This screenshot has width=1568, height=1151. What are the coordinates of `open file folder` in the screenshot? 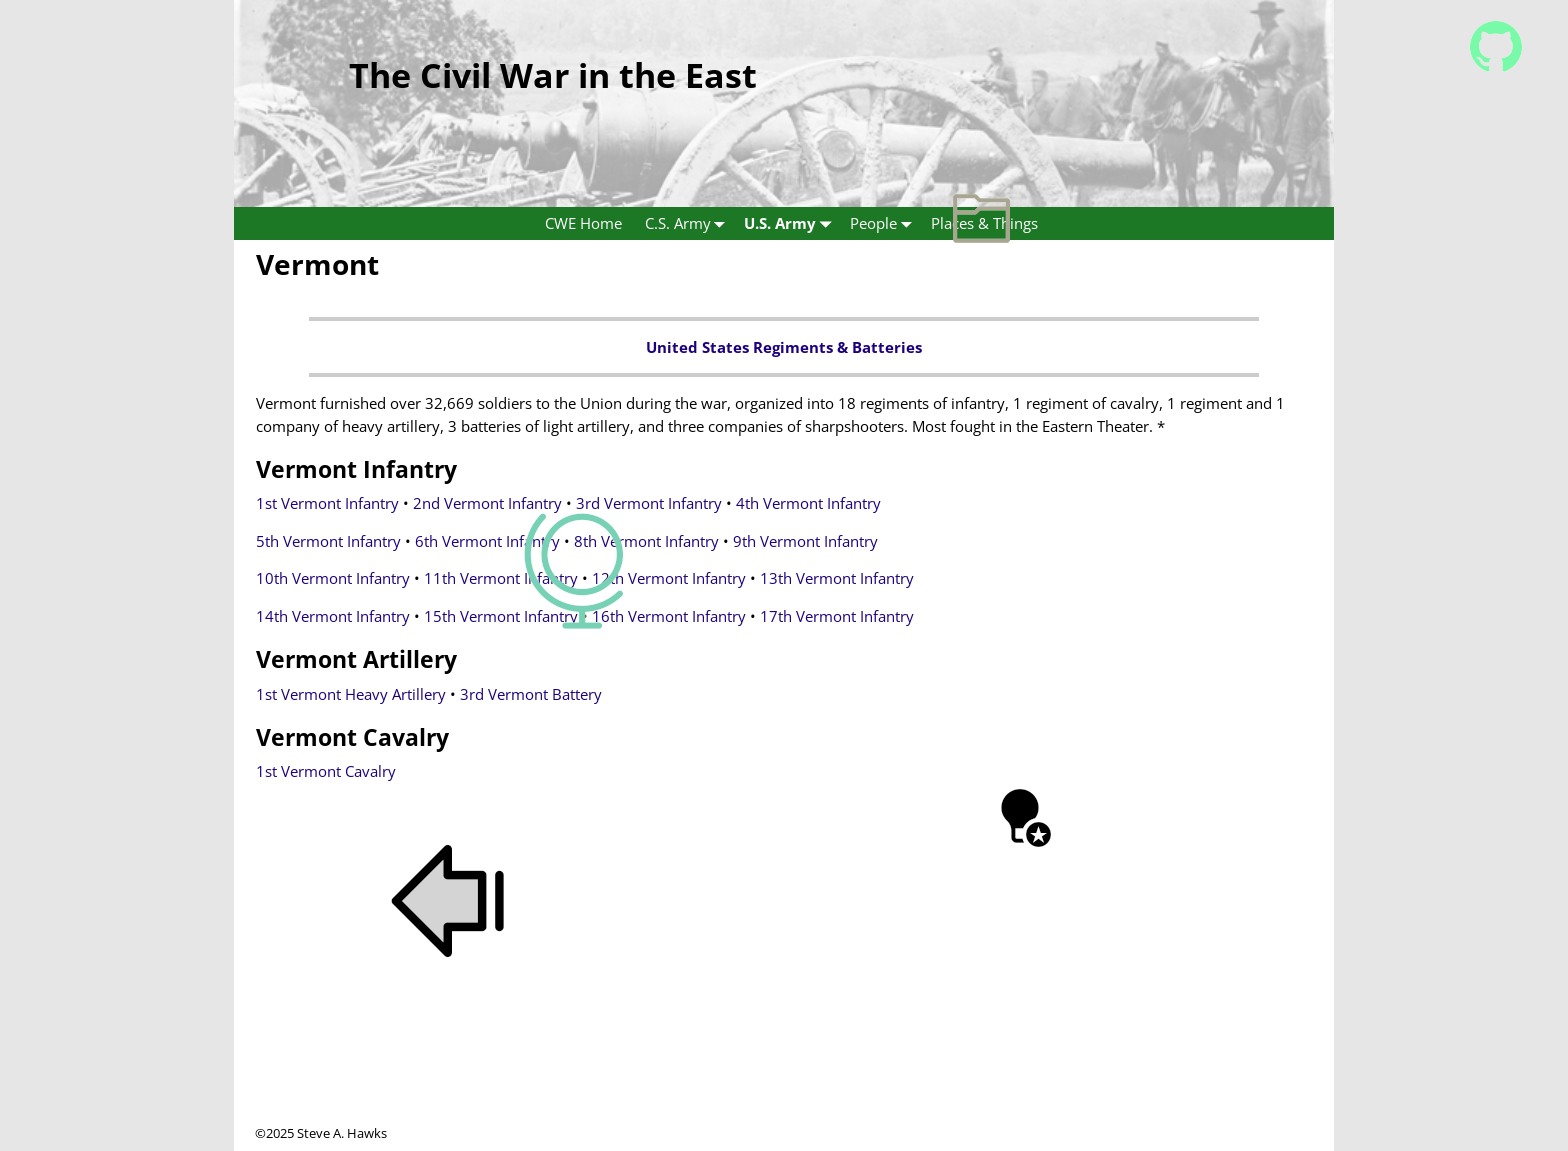 It's located at (981, 218).